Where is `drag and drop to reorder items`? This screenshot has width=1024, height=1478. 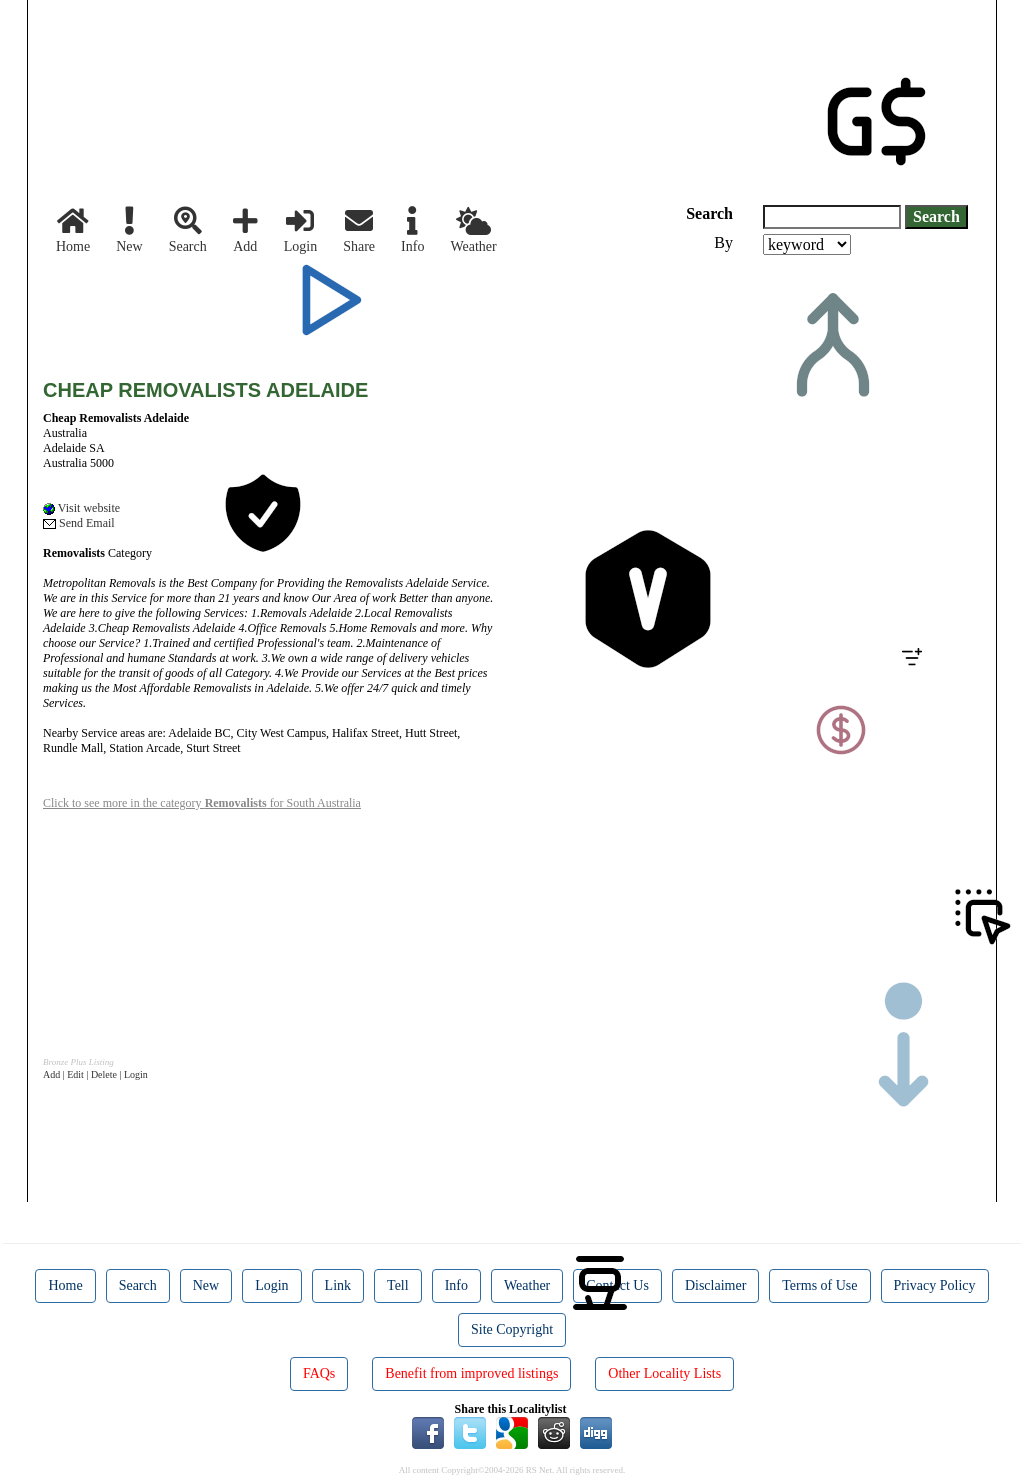 drag and drop to reorder items is located at coordinates (981, 915).